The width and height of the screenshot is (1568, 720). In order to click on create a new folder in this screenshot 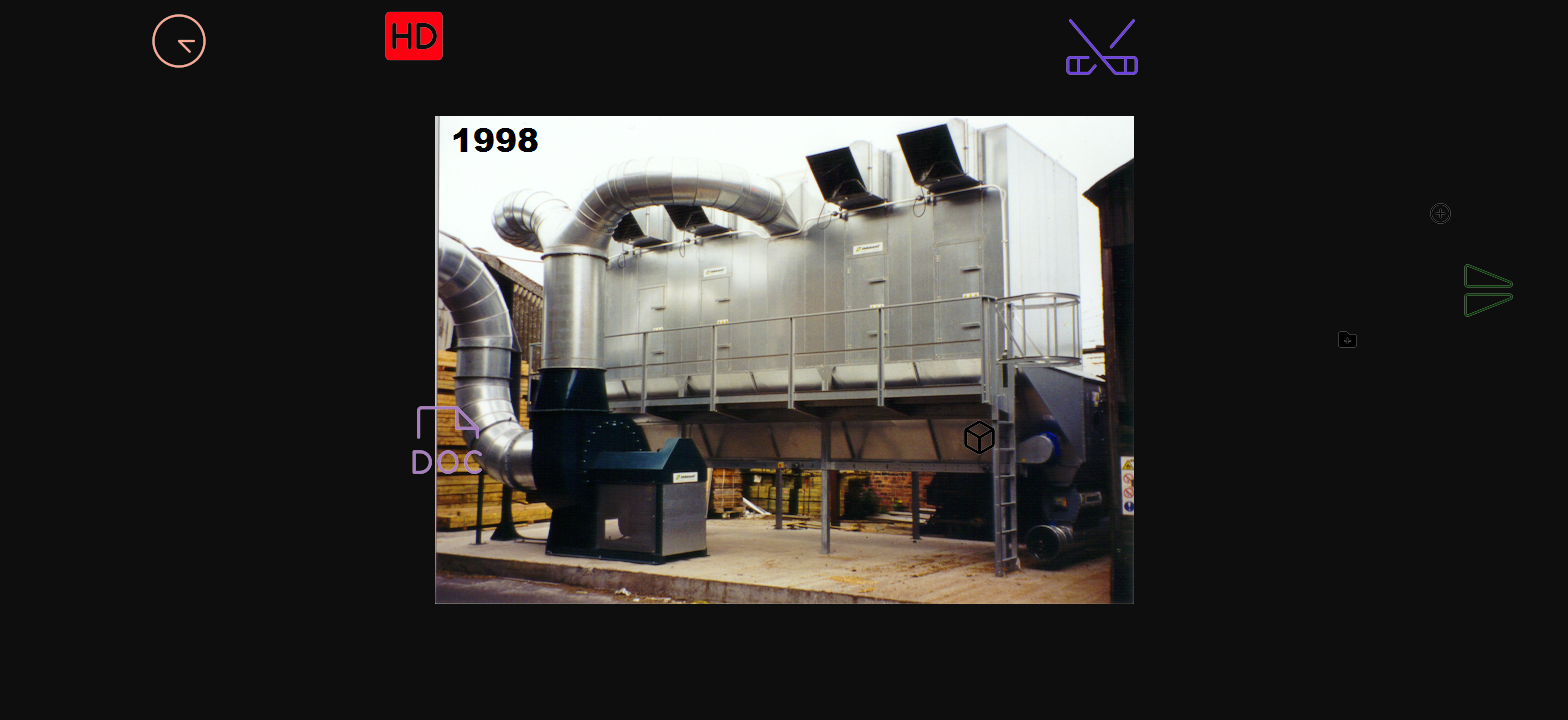, I will do `click(1347, 339)`.